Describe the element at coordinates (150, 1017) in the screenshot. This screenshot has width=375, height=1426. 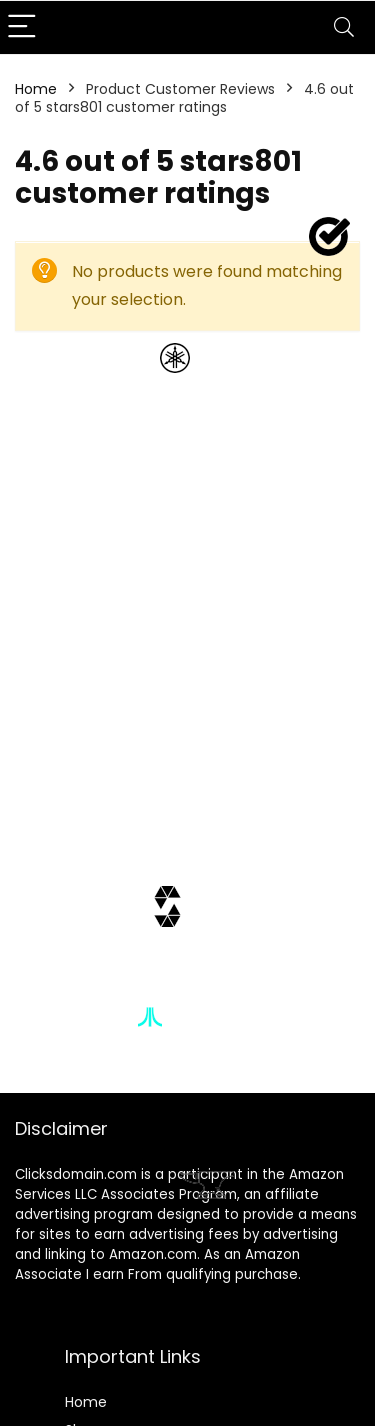
I see `Atari brand logo` at that location.